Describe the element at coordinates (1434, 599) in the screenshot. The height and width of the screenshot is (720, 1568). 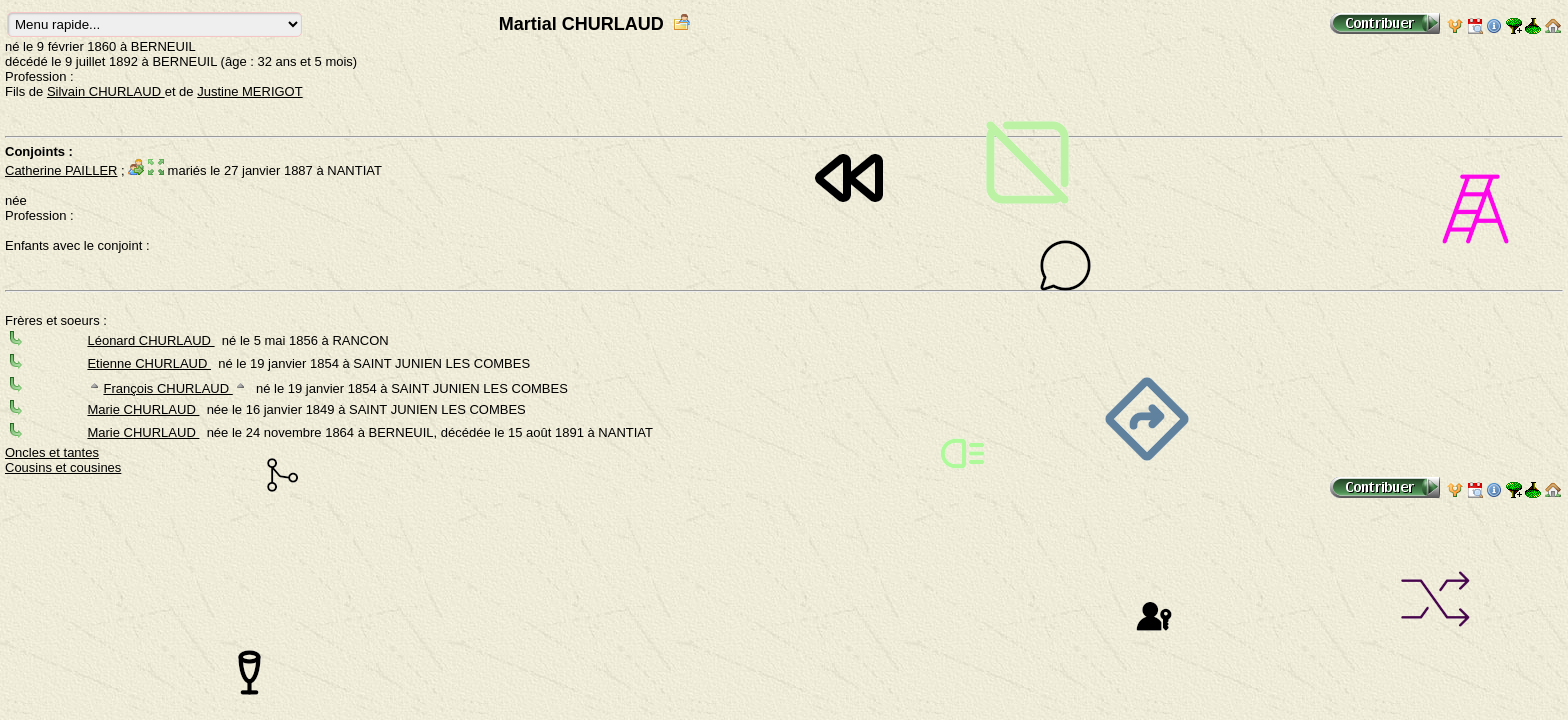
I see `shuffle or randomize playlist order` at that location.